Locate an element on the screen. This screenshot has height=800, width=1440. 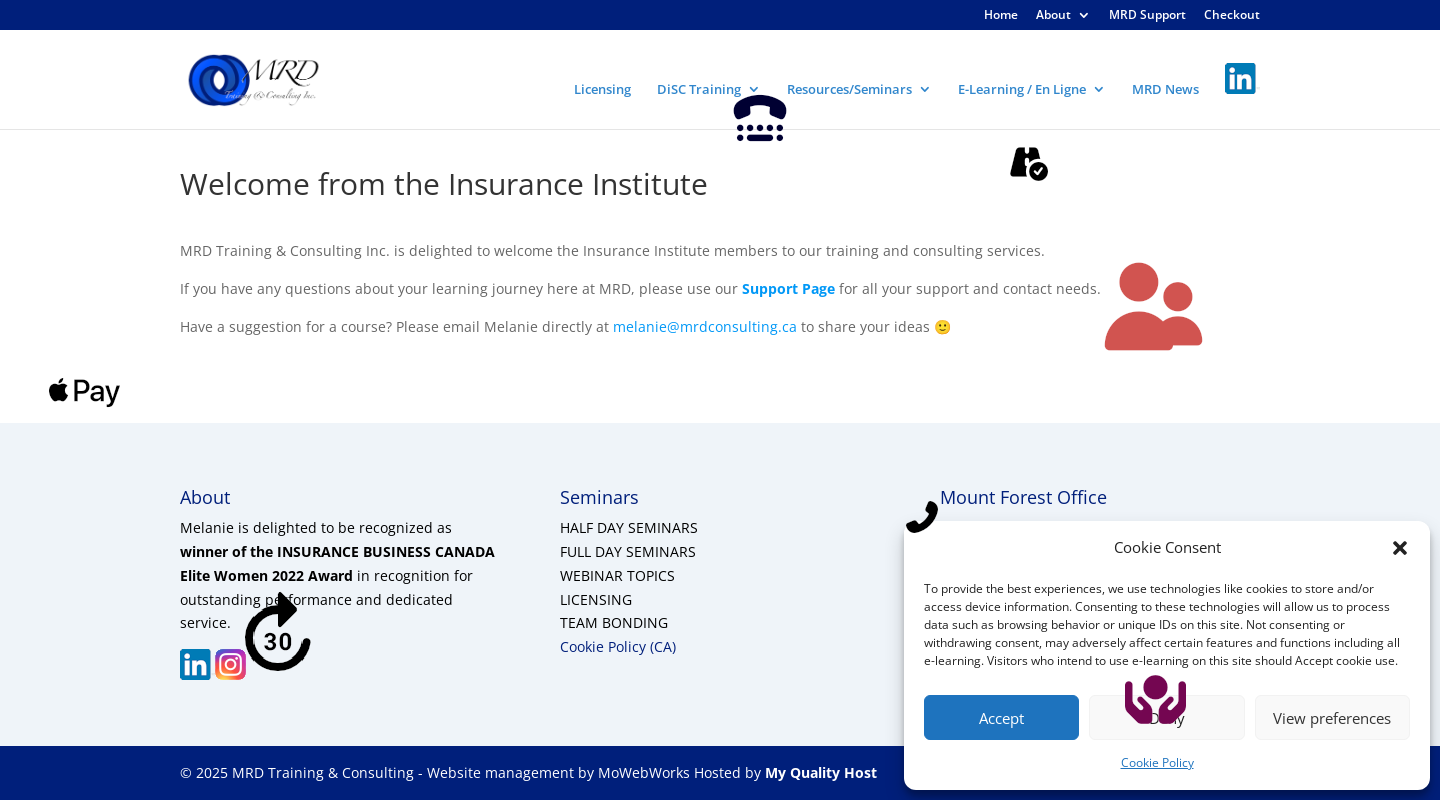
skip forward 30 seconds is located at coordinates (278, 634).